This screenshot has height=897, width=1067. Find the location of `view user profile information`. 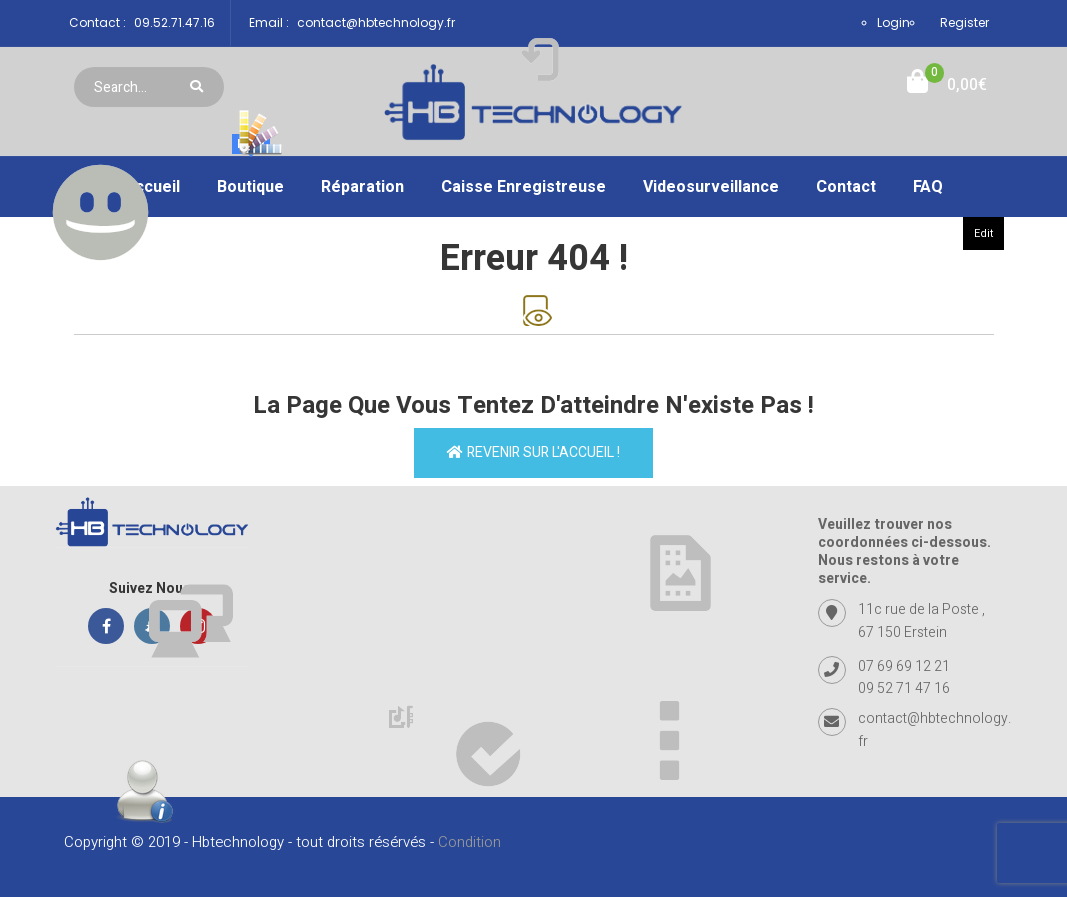

view user profile information is located at coordinates (143, 792).